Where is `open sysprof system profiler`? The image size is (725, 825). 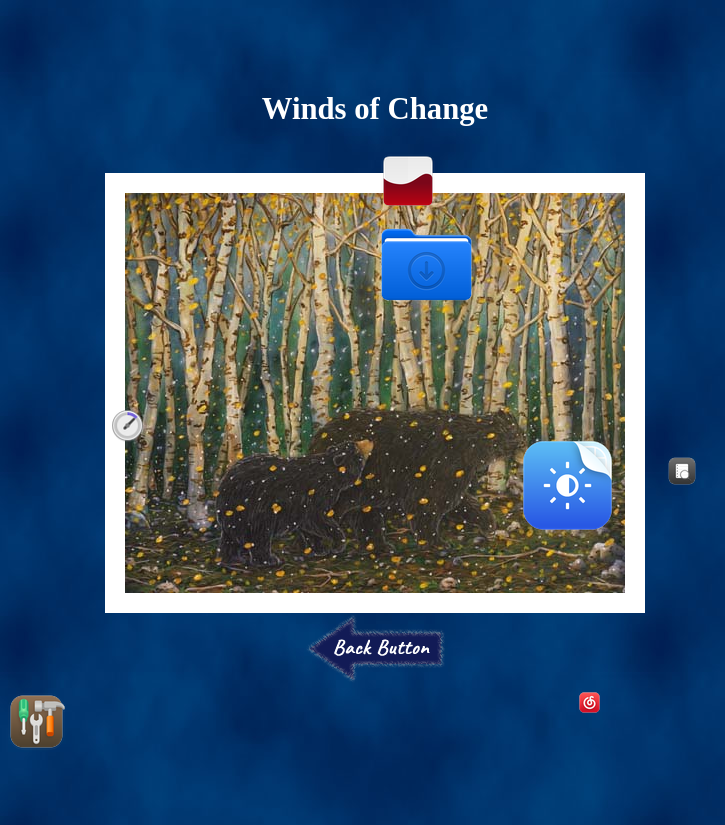 open sysprof system profiler is located at coordinates (127, 425).